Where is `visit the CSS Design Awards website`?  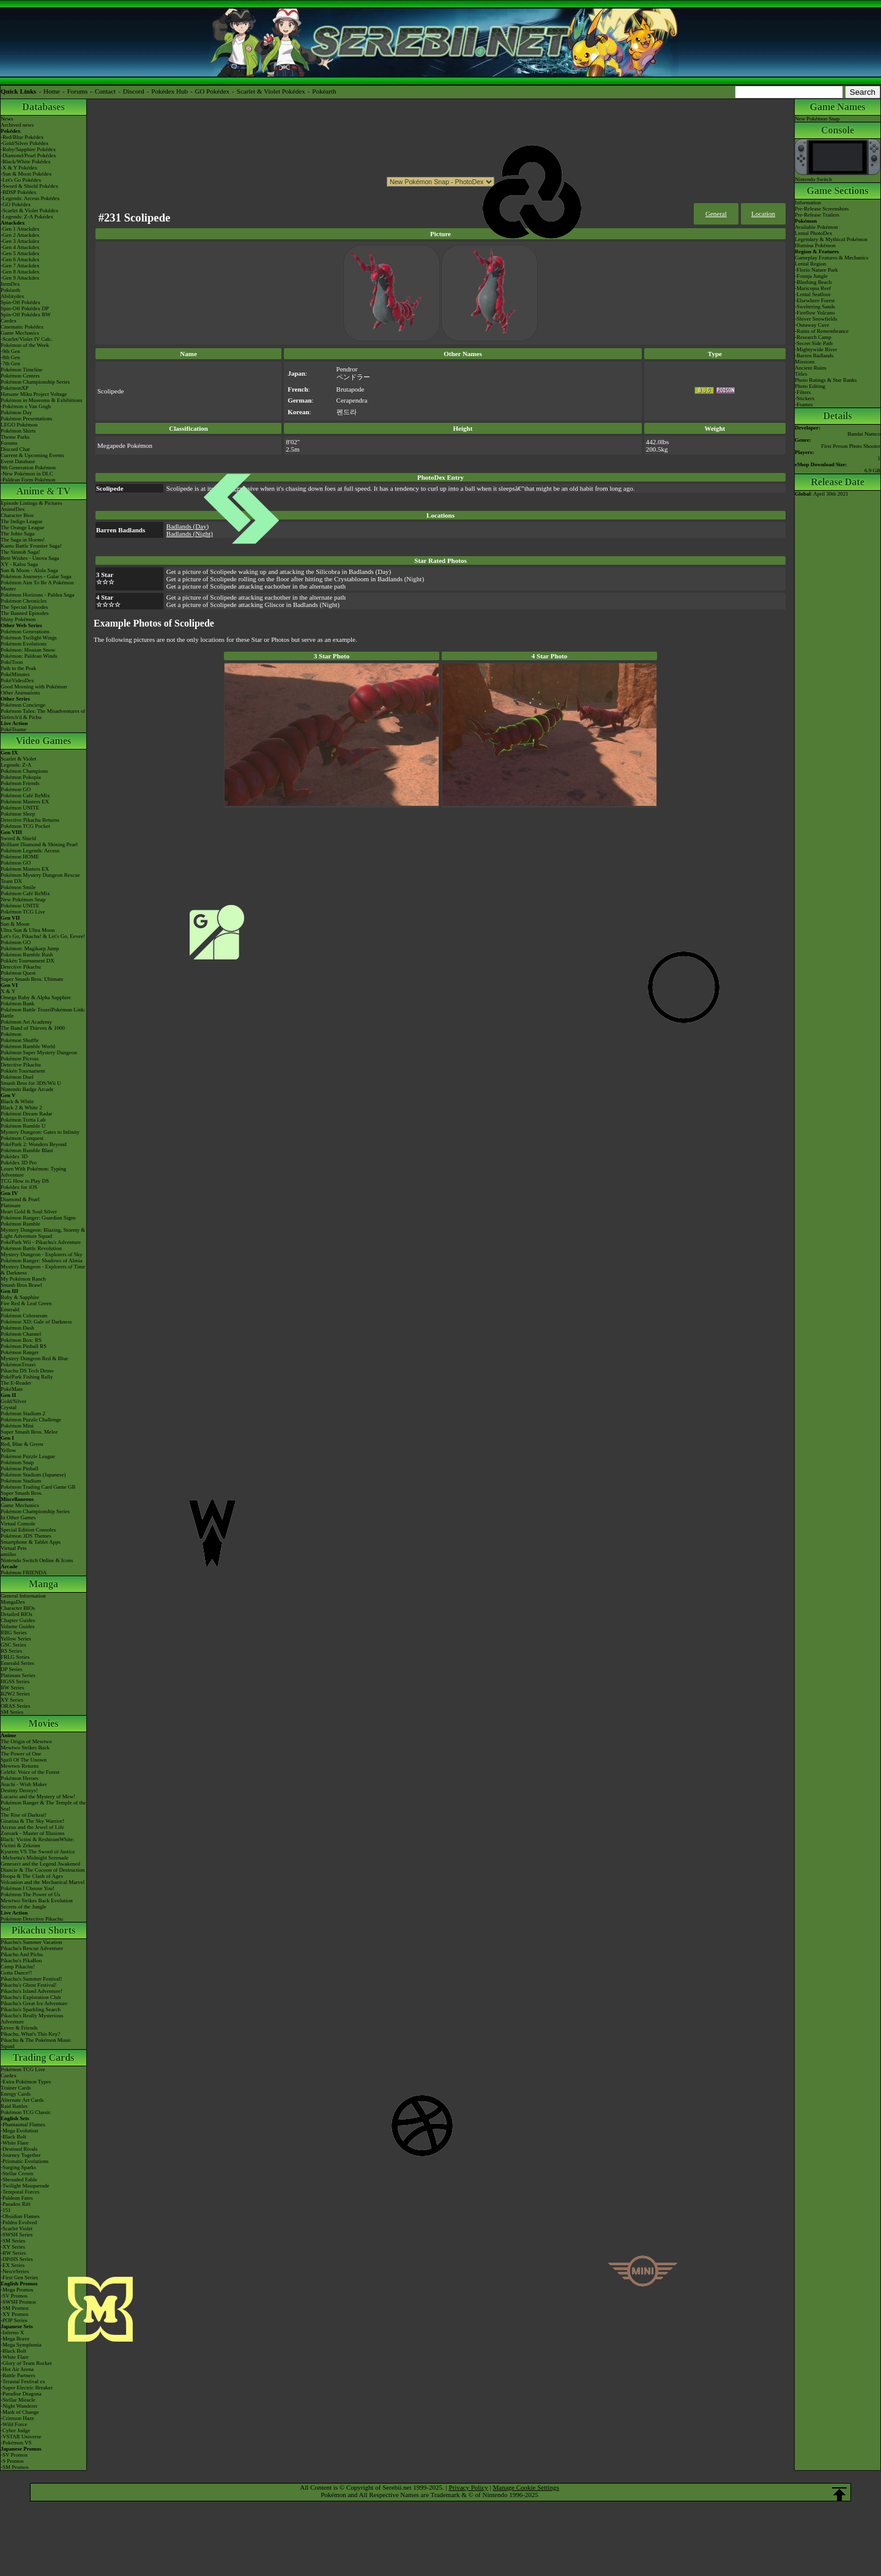 visit the CSS Design Awards website is located at coordinates (241, 508).